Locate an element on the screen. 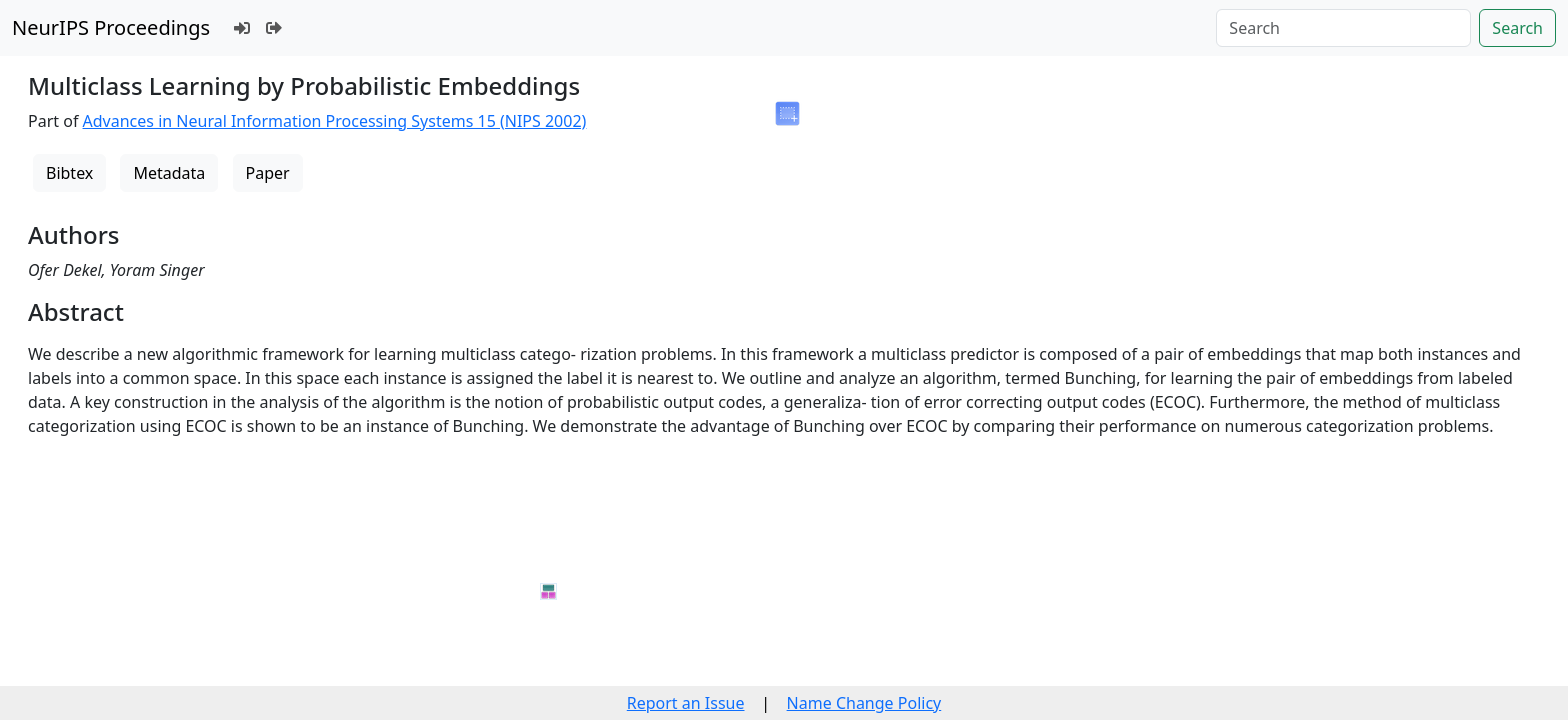  take a screenshot is located at coordinates (787, 113).